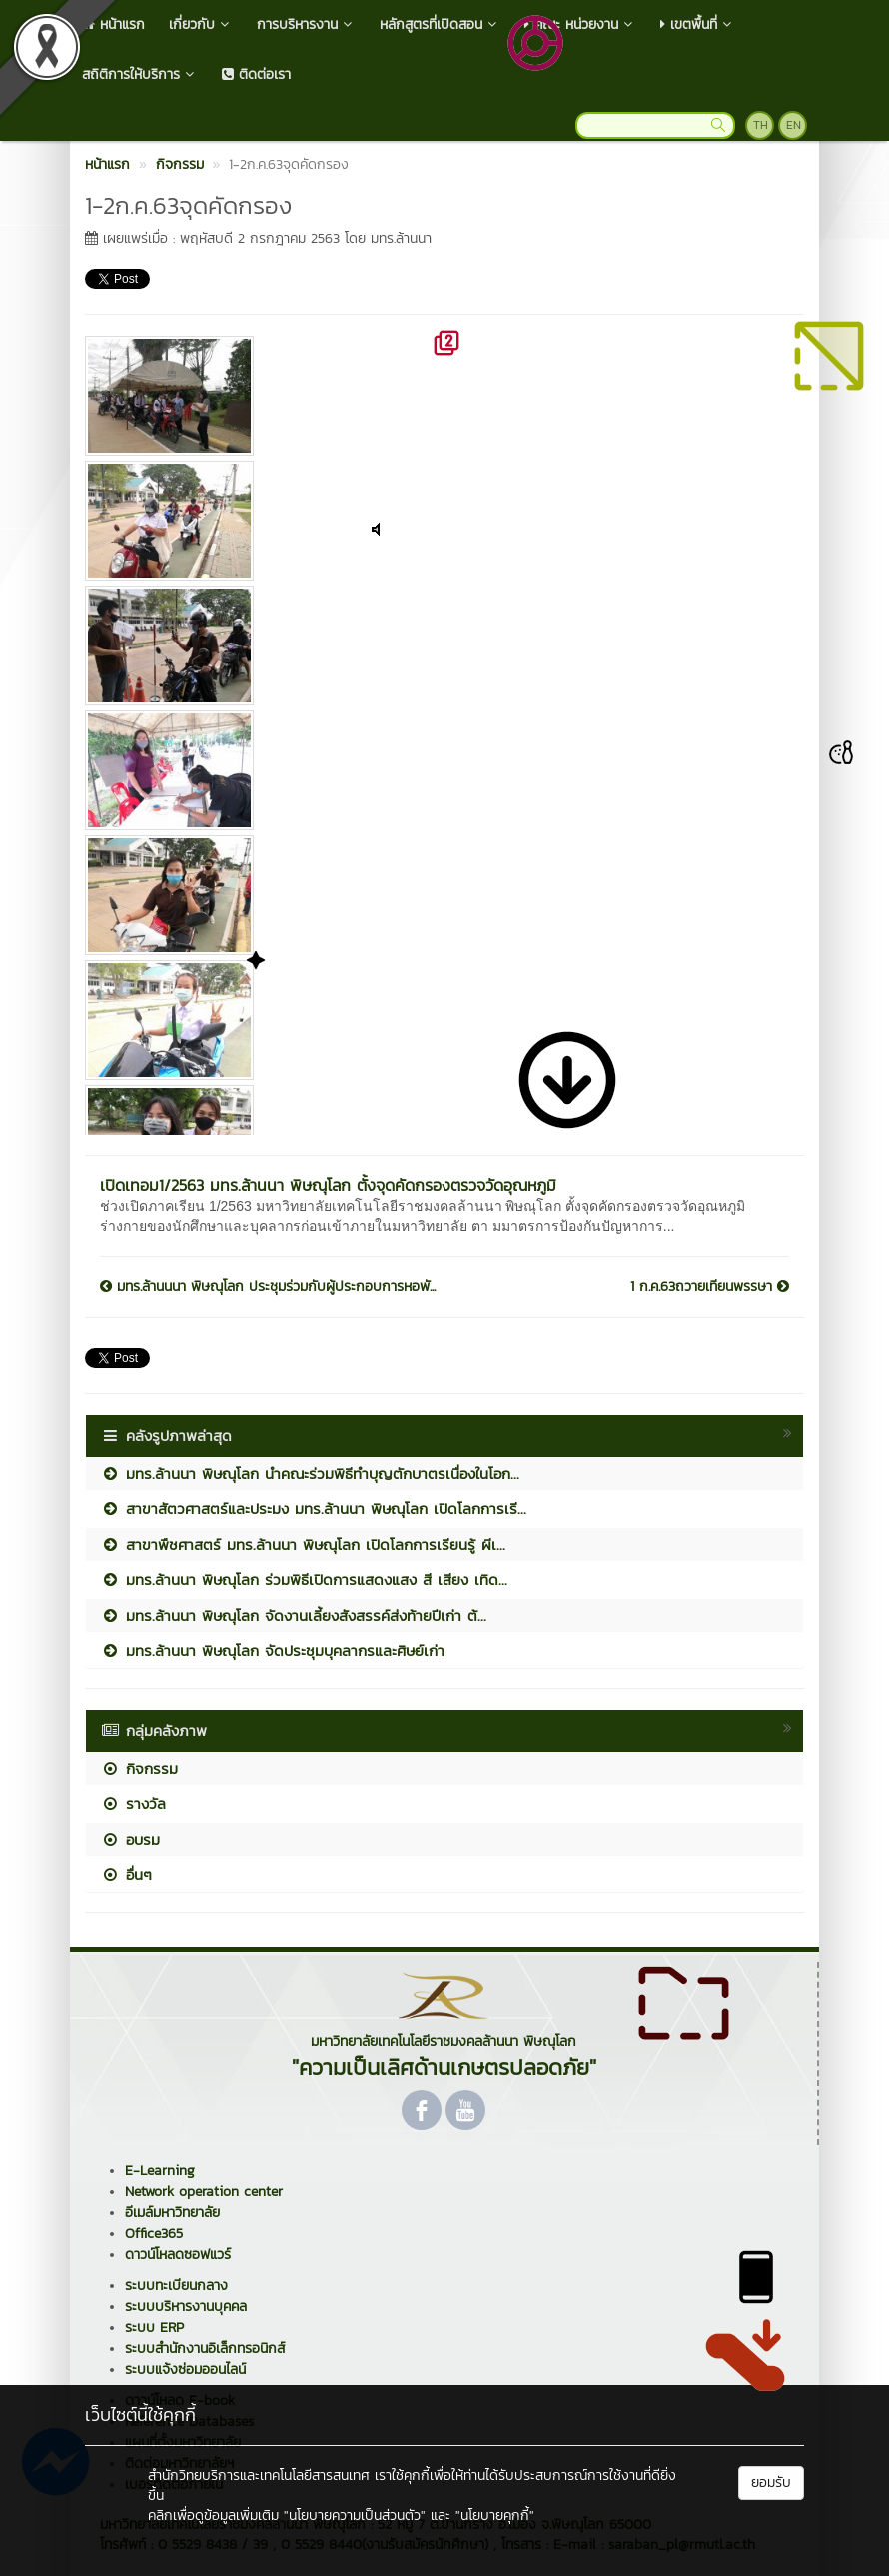 Image resolution: width=889 pixels, height=2576 pixels. Describe the element at coordinates (256, 960) in the screenshot. I see `indicates a special or featured item` at that location.